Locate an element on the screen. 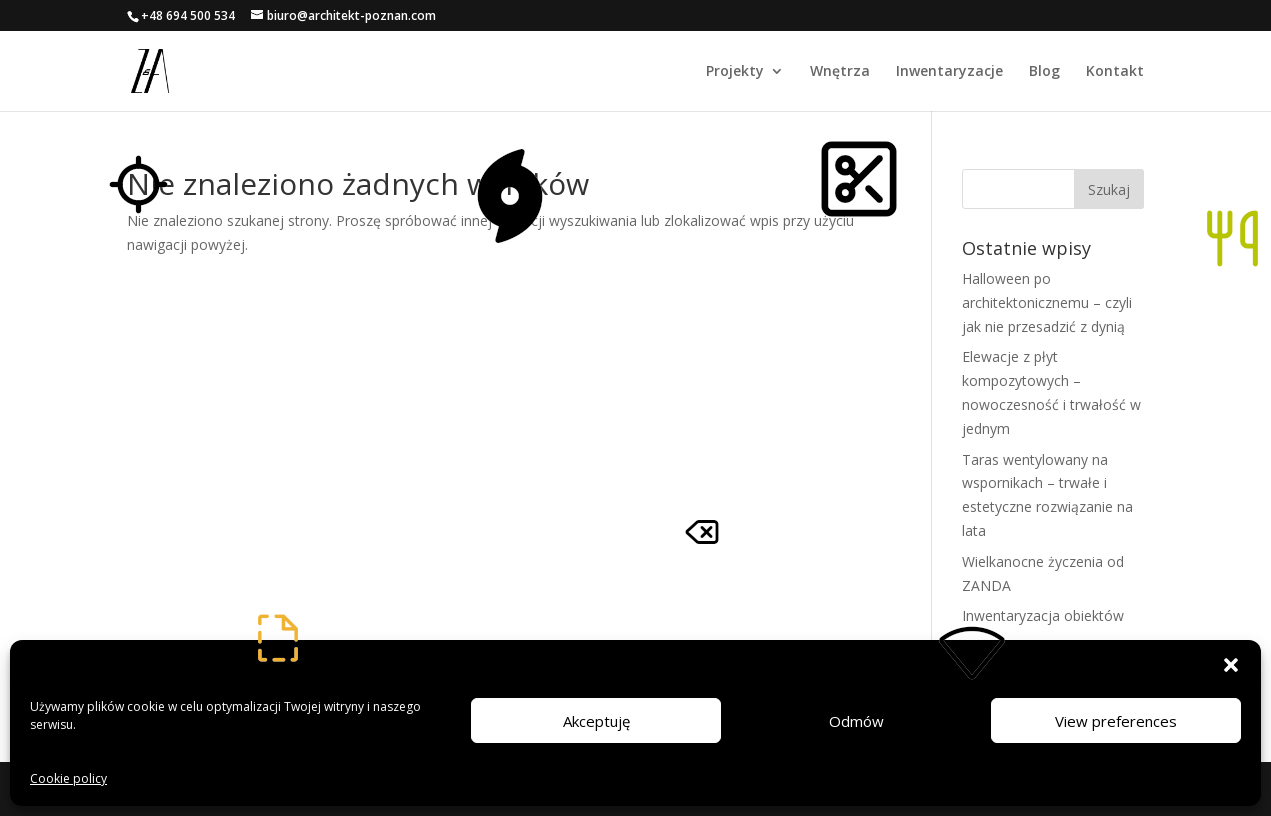 This screenshot has height=816, width=1271. no wifi connection available is located at coordinates (972, 653).